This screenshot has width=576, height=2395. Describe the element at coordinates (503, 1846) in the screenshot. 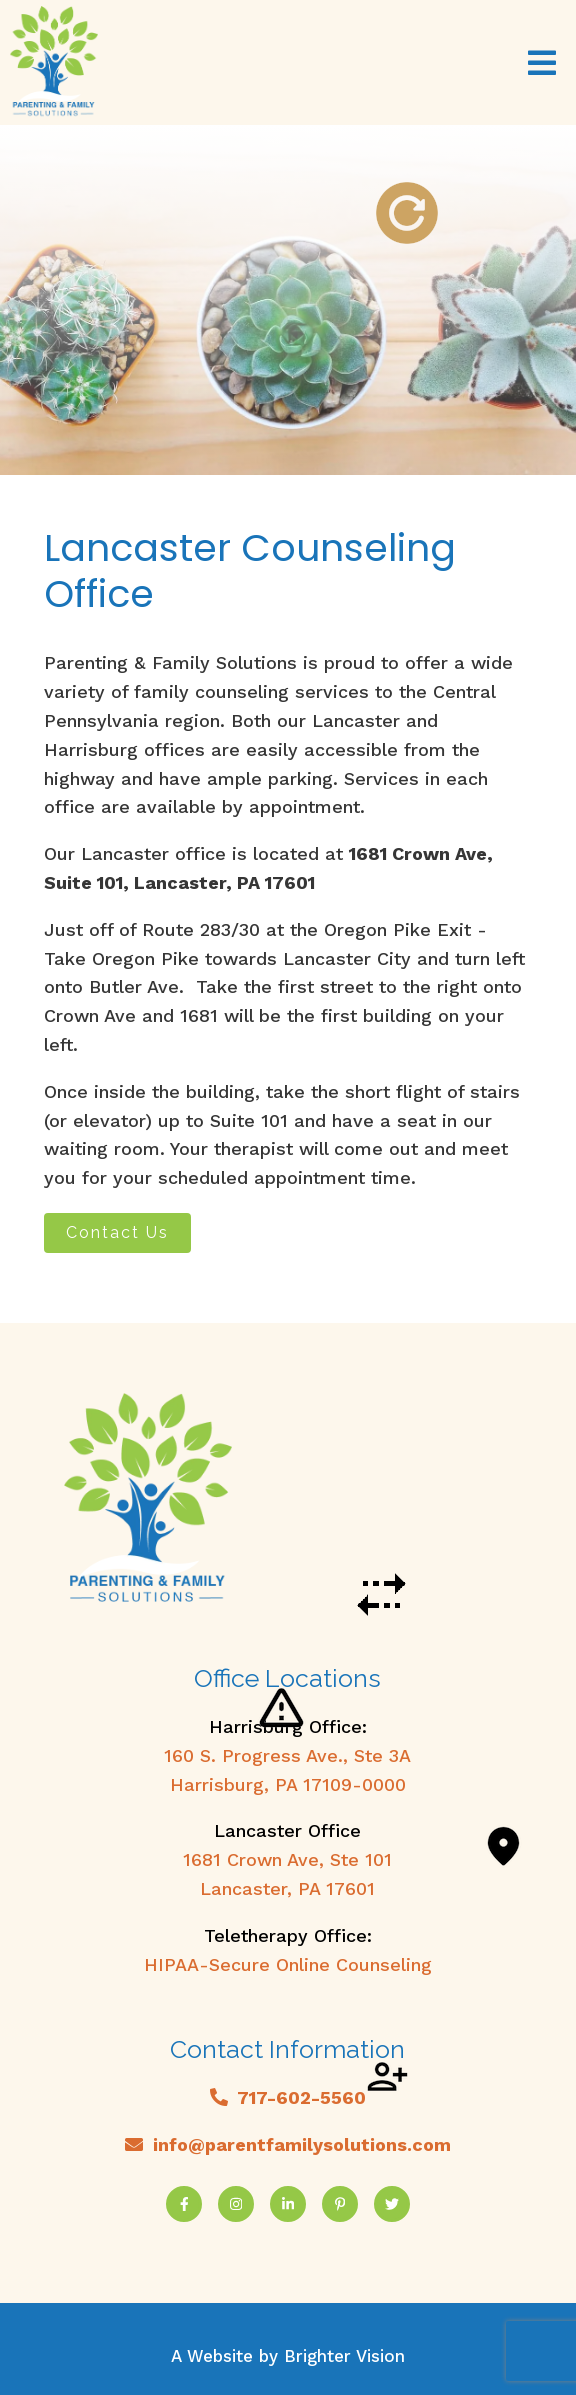

I see `view or set a location on the map` at that location.